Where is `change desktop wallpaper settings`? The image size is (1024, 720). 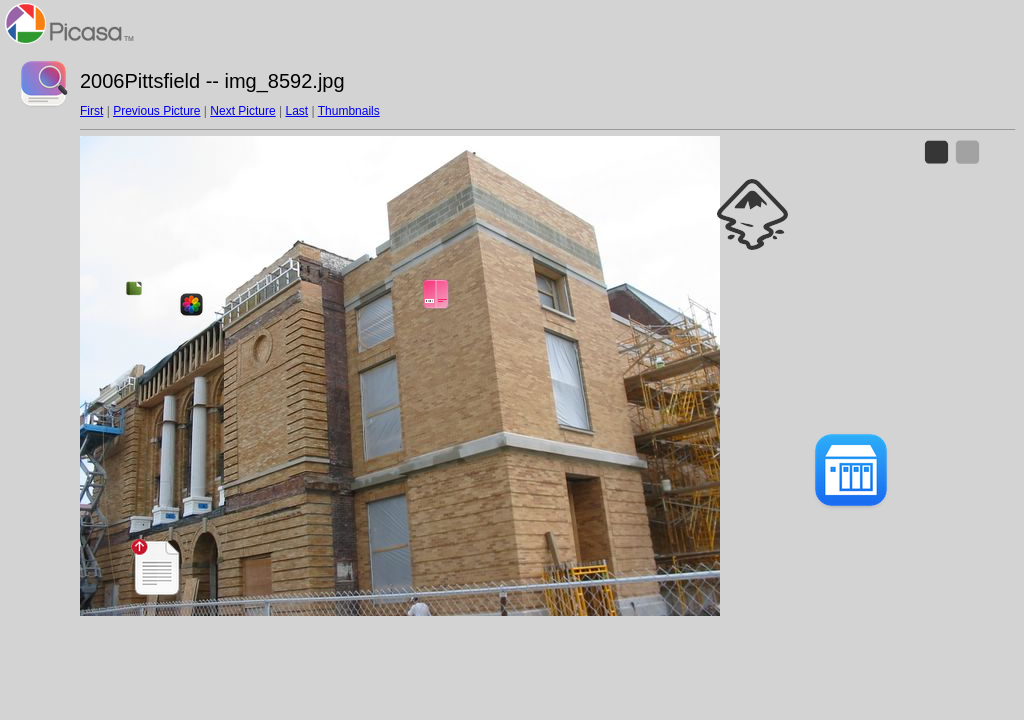 change desktop wallpaper settings is located at coordinates (134, 288).